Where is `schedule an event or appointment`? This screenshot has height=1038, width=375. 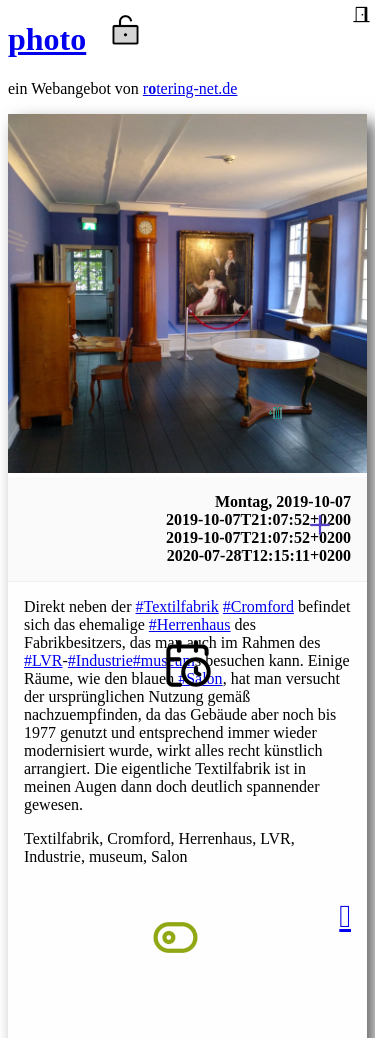
schedule an event or appointment is located at coordinates (187, 663).